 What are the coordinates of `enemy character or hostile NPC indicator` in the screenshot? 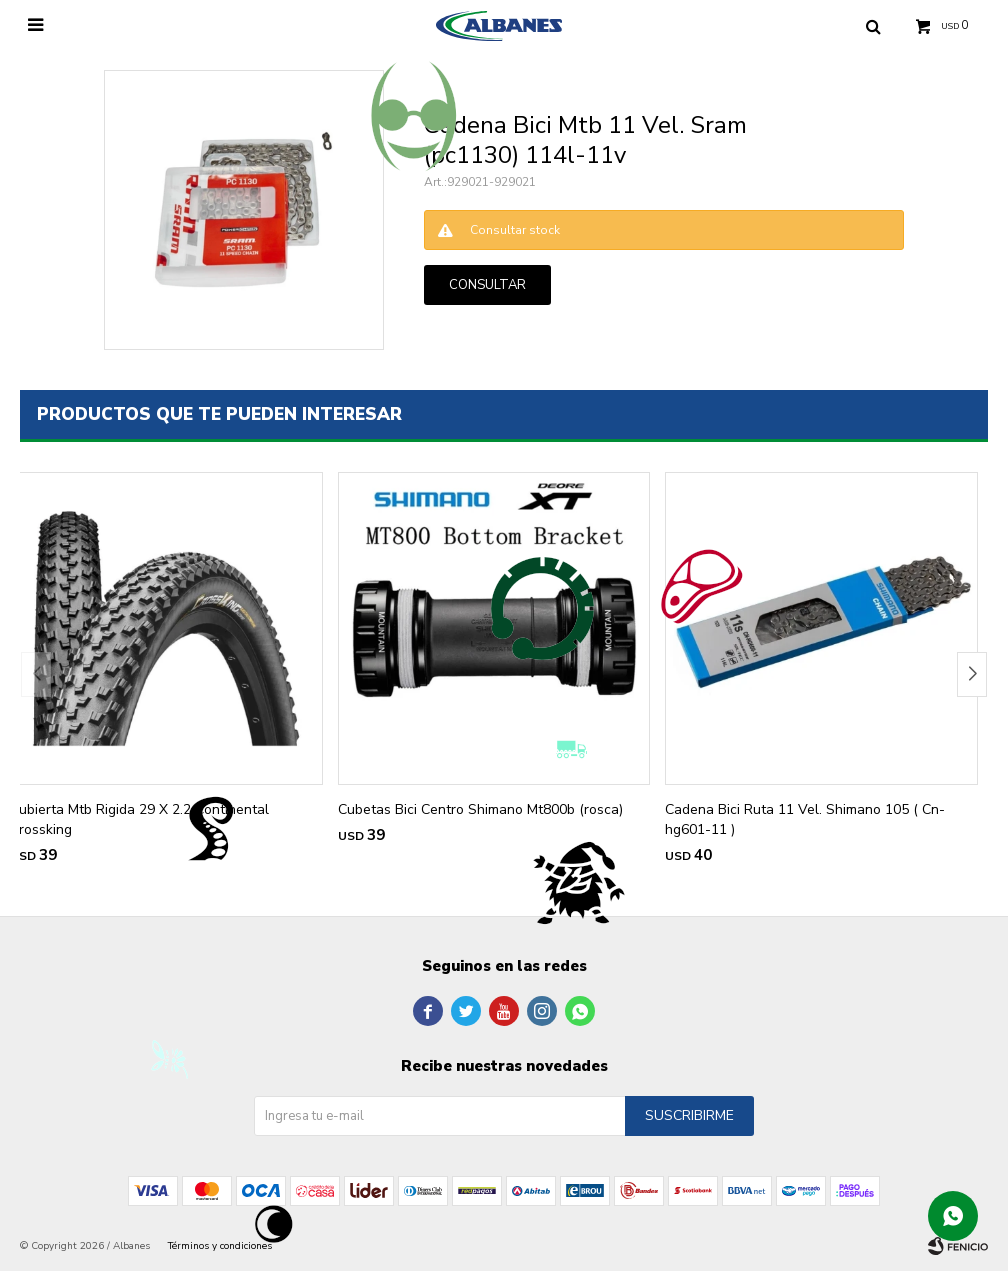 It's located at (579, 883).